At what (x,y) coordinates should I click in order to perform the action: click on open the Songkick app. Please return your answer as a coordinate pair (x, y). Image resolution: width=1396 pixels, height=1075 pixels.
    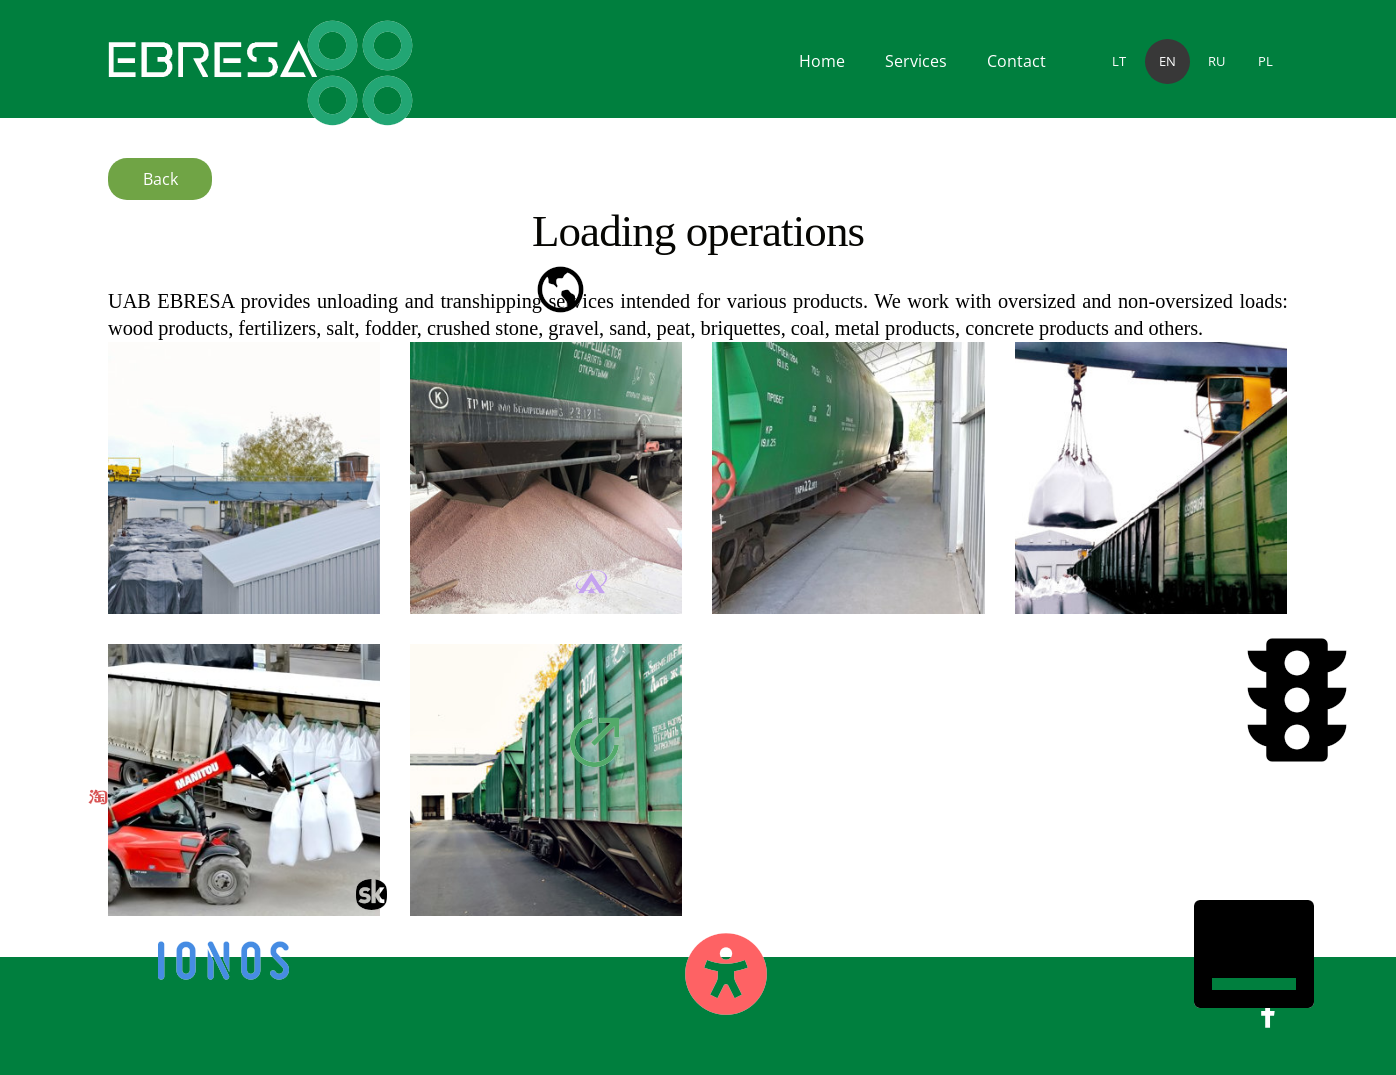
    Looking at the image, I should click on (371, 894).